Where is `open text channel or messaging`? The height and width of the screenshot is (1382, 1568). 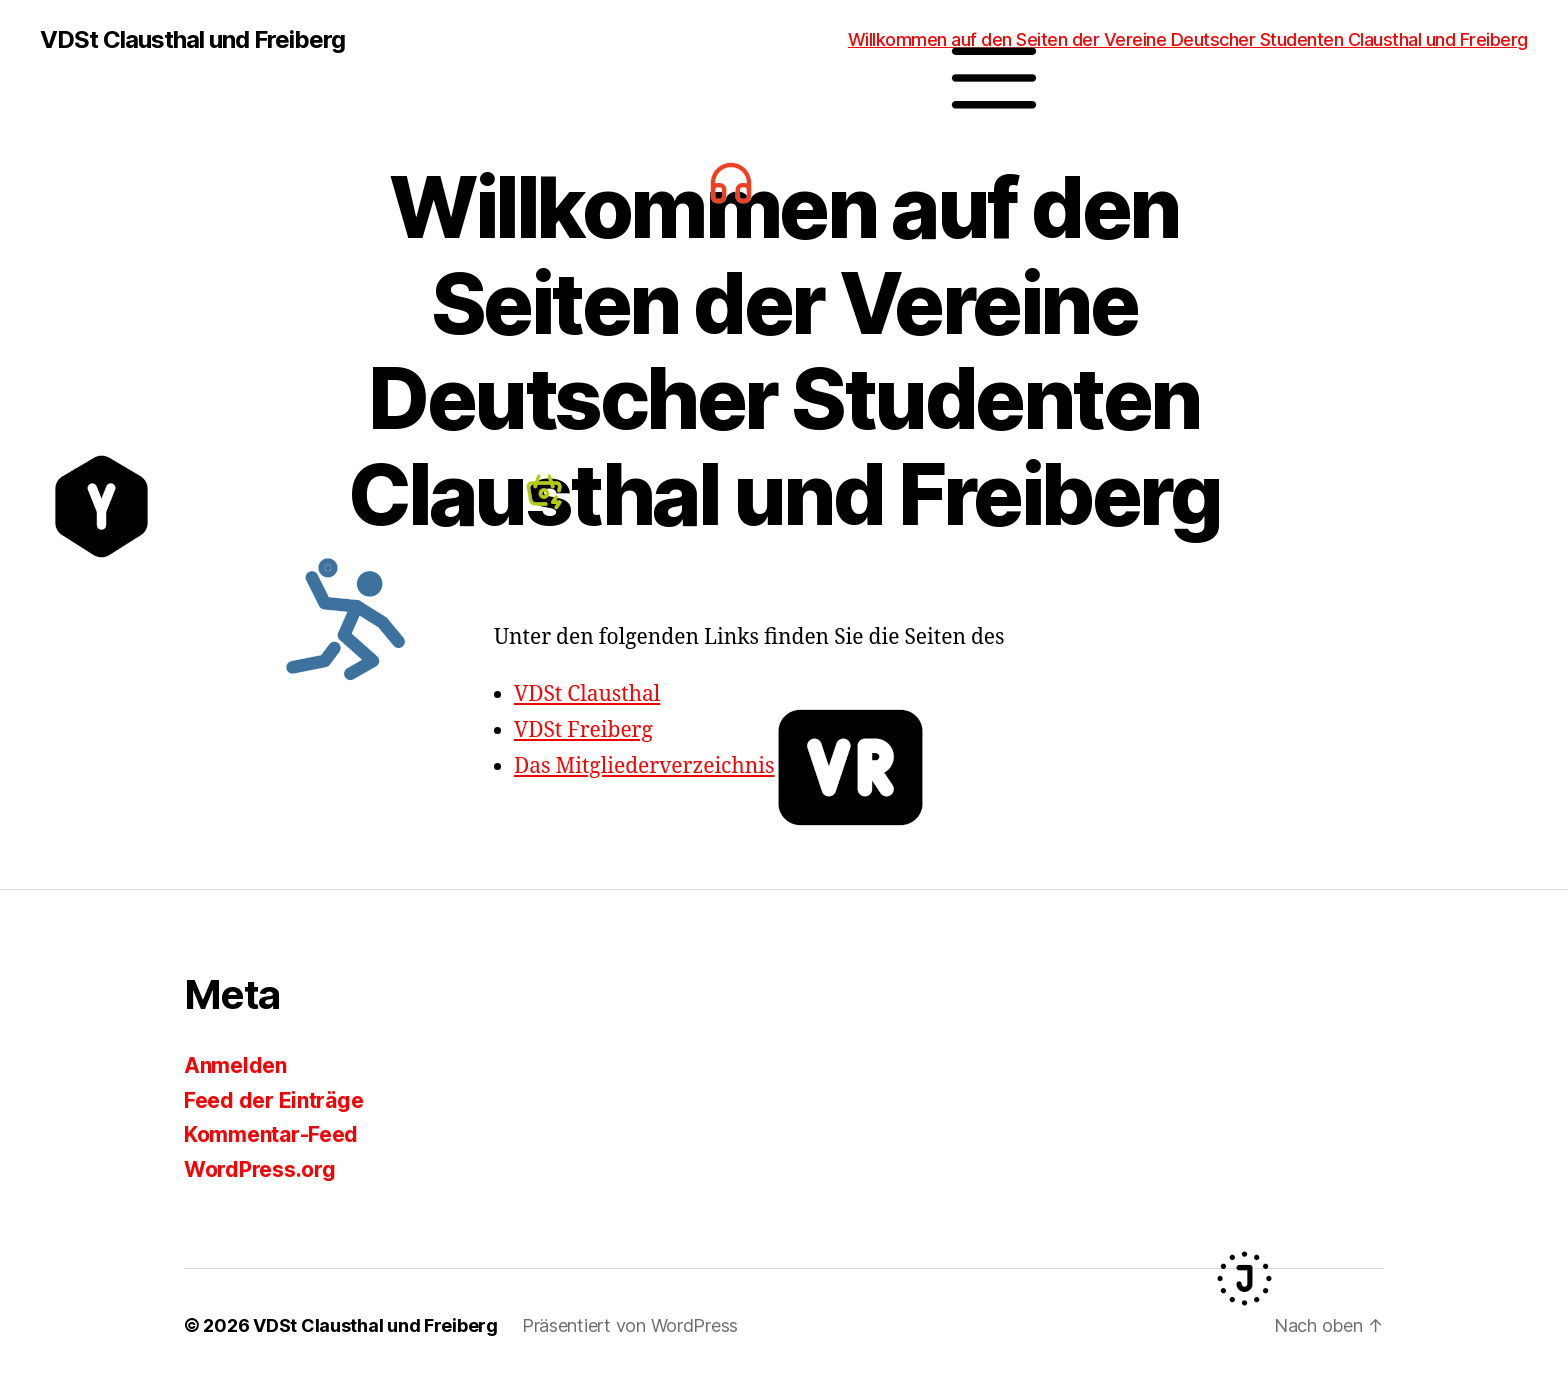
open text channel or messaging is located at coordinates (994, 78).